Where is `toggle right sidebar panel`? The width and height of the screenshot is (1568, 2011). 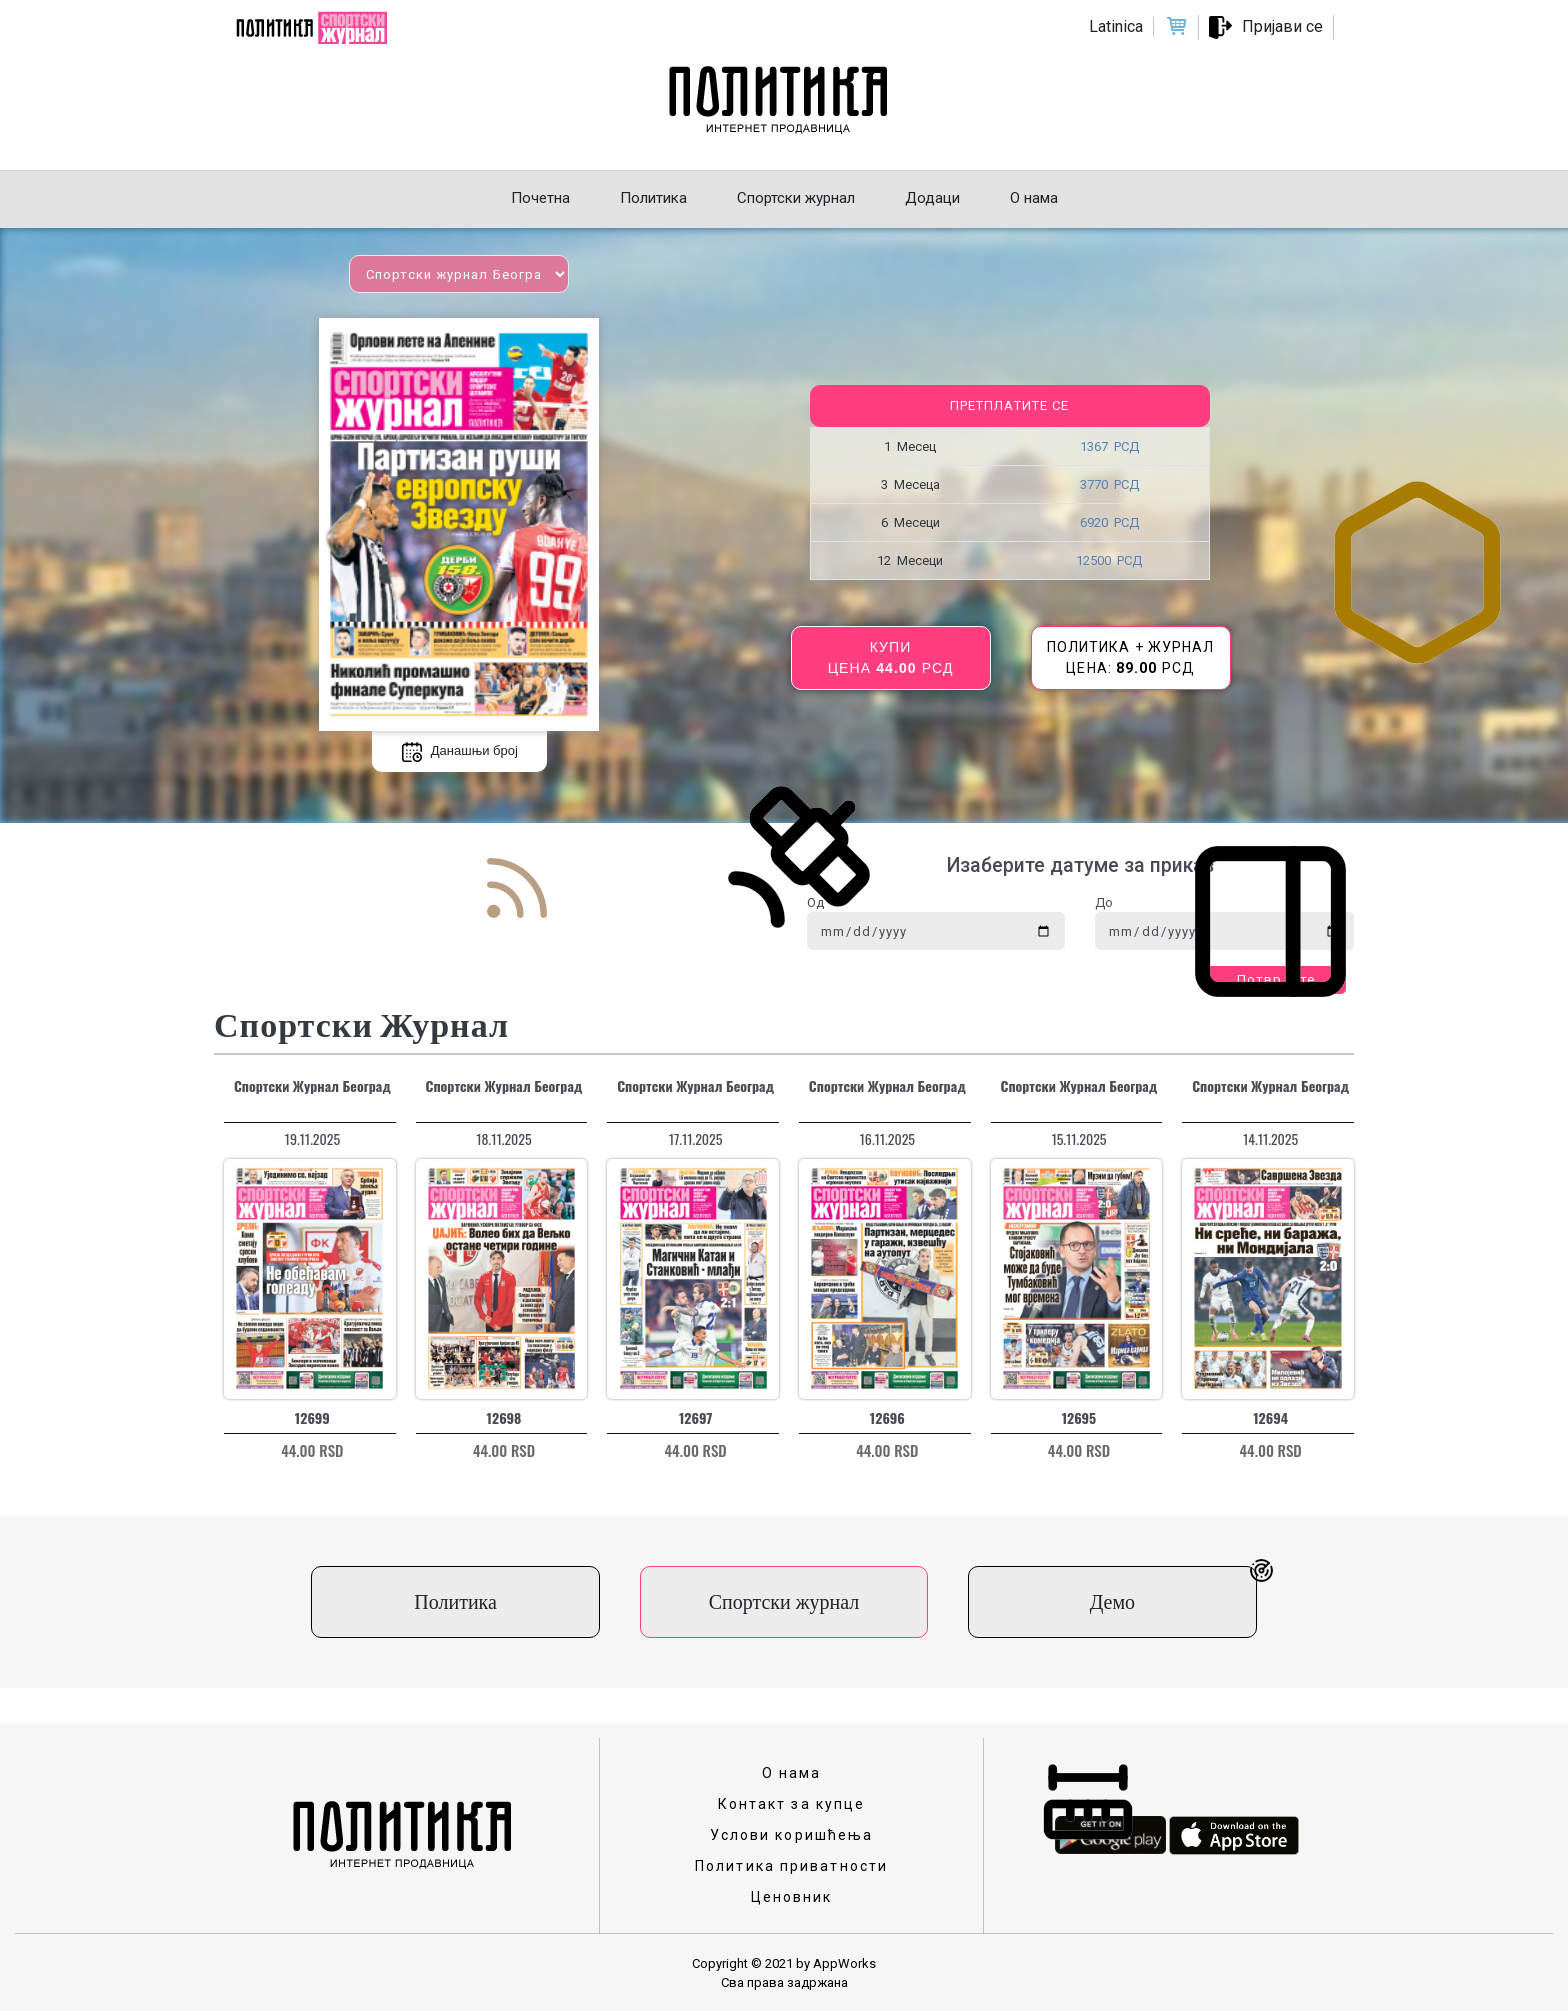
toggle right sidebar panel is located at coordinates (1270, 921).